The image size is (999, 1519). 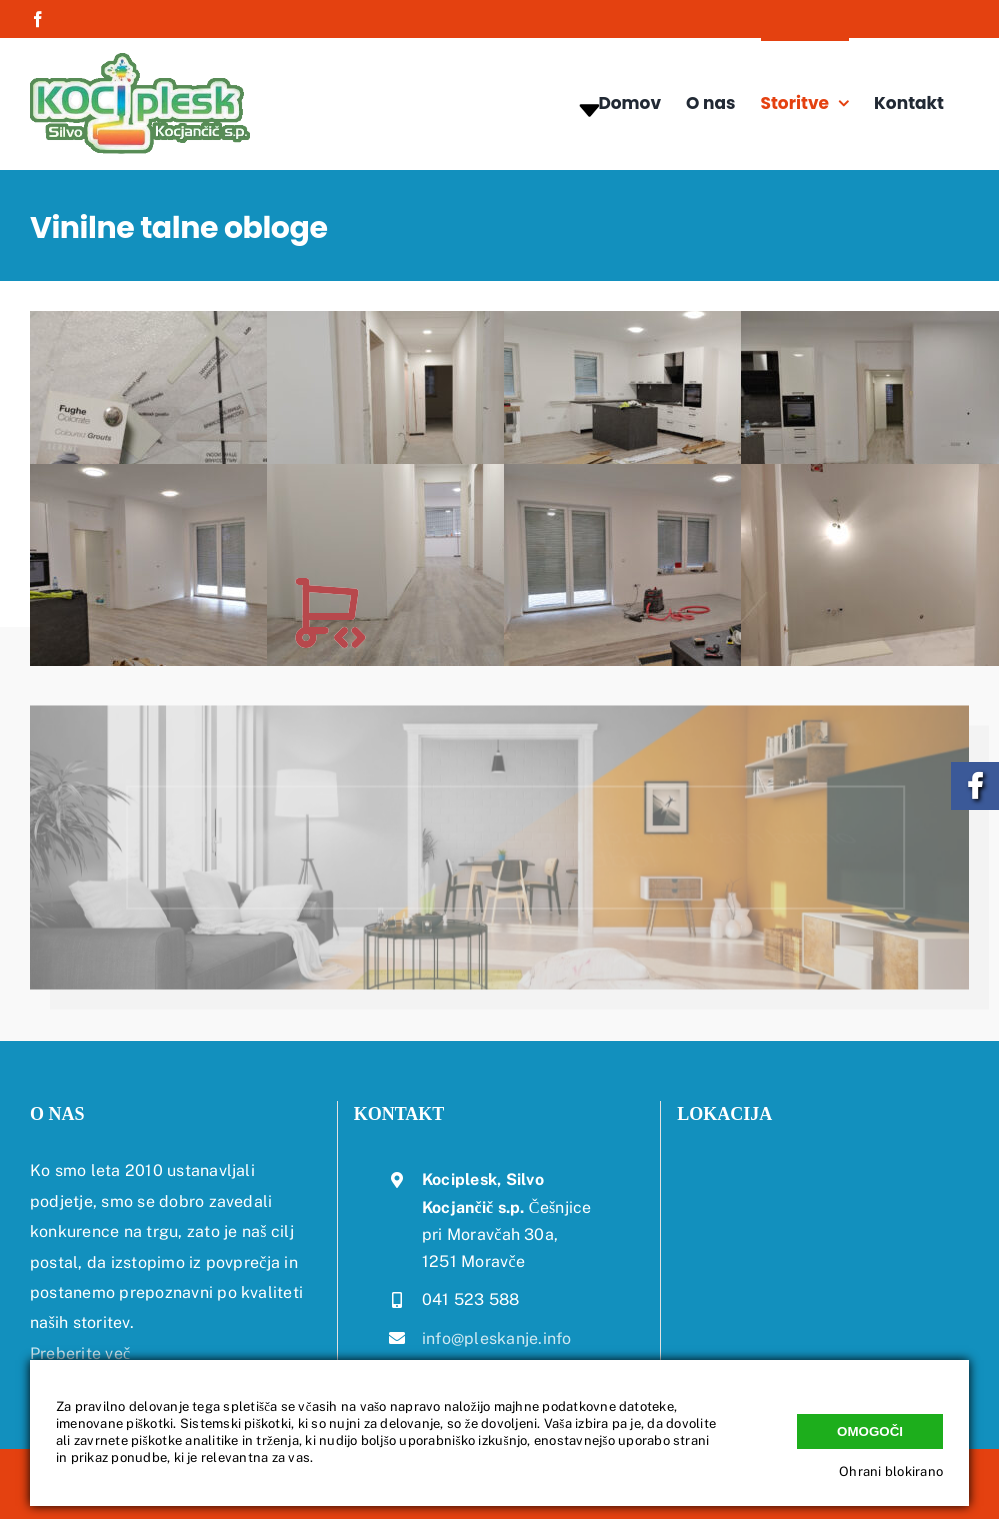 What do you see at coordinates (589, 110) in the screenshot?
I see `expand a dropdown menu` at bounding box center [589, 110].